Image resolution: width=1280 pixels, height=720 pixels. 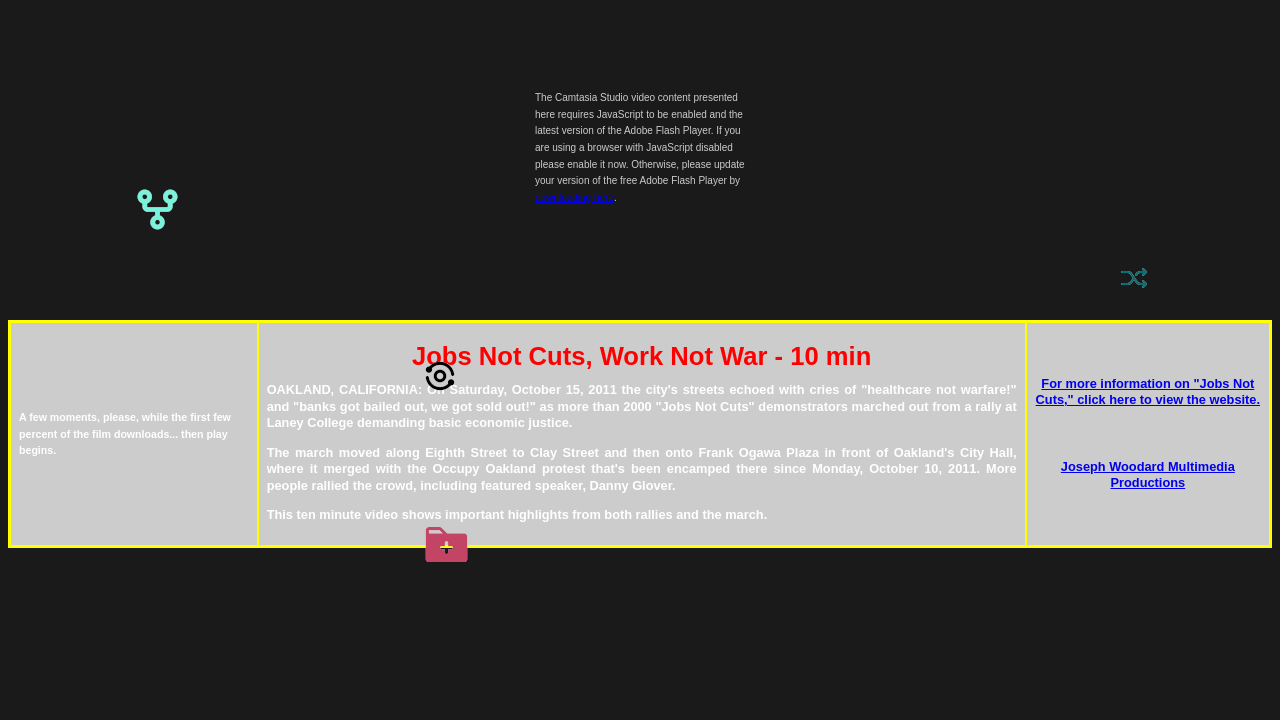 What do you see at coordinates (440, 376) in the screenshot?
I see `analyze data or run diagnostics` at bounding box center [440, 376].